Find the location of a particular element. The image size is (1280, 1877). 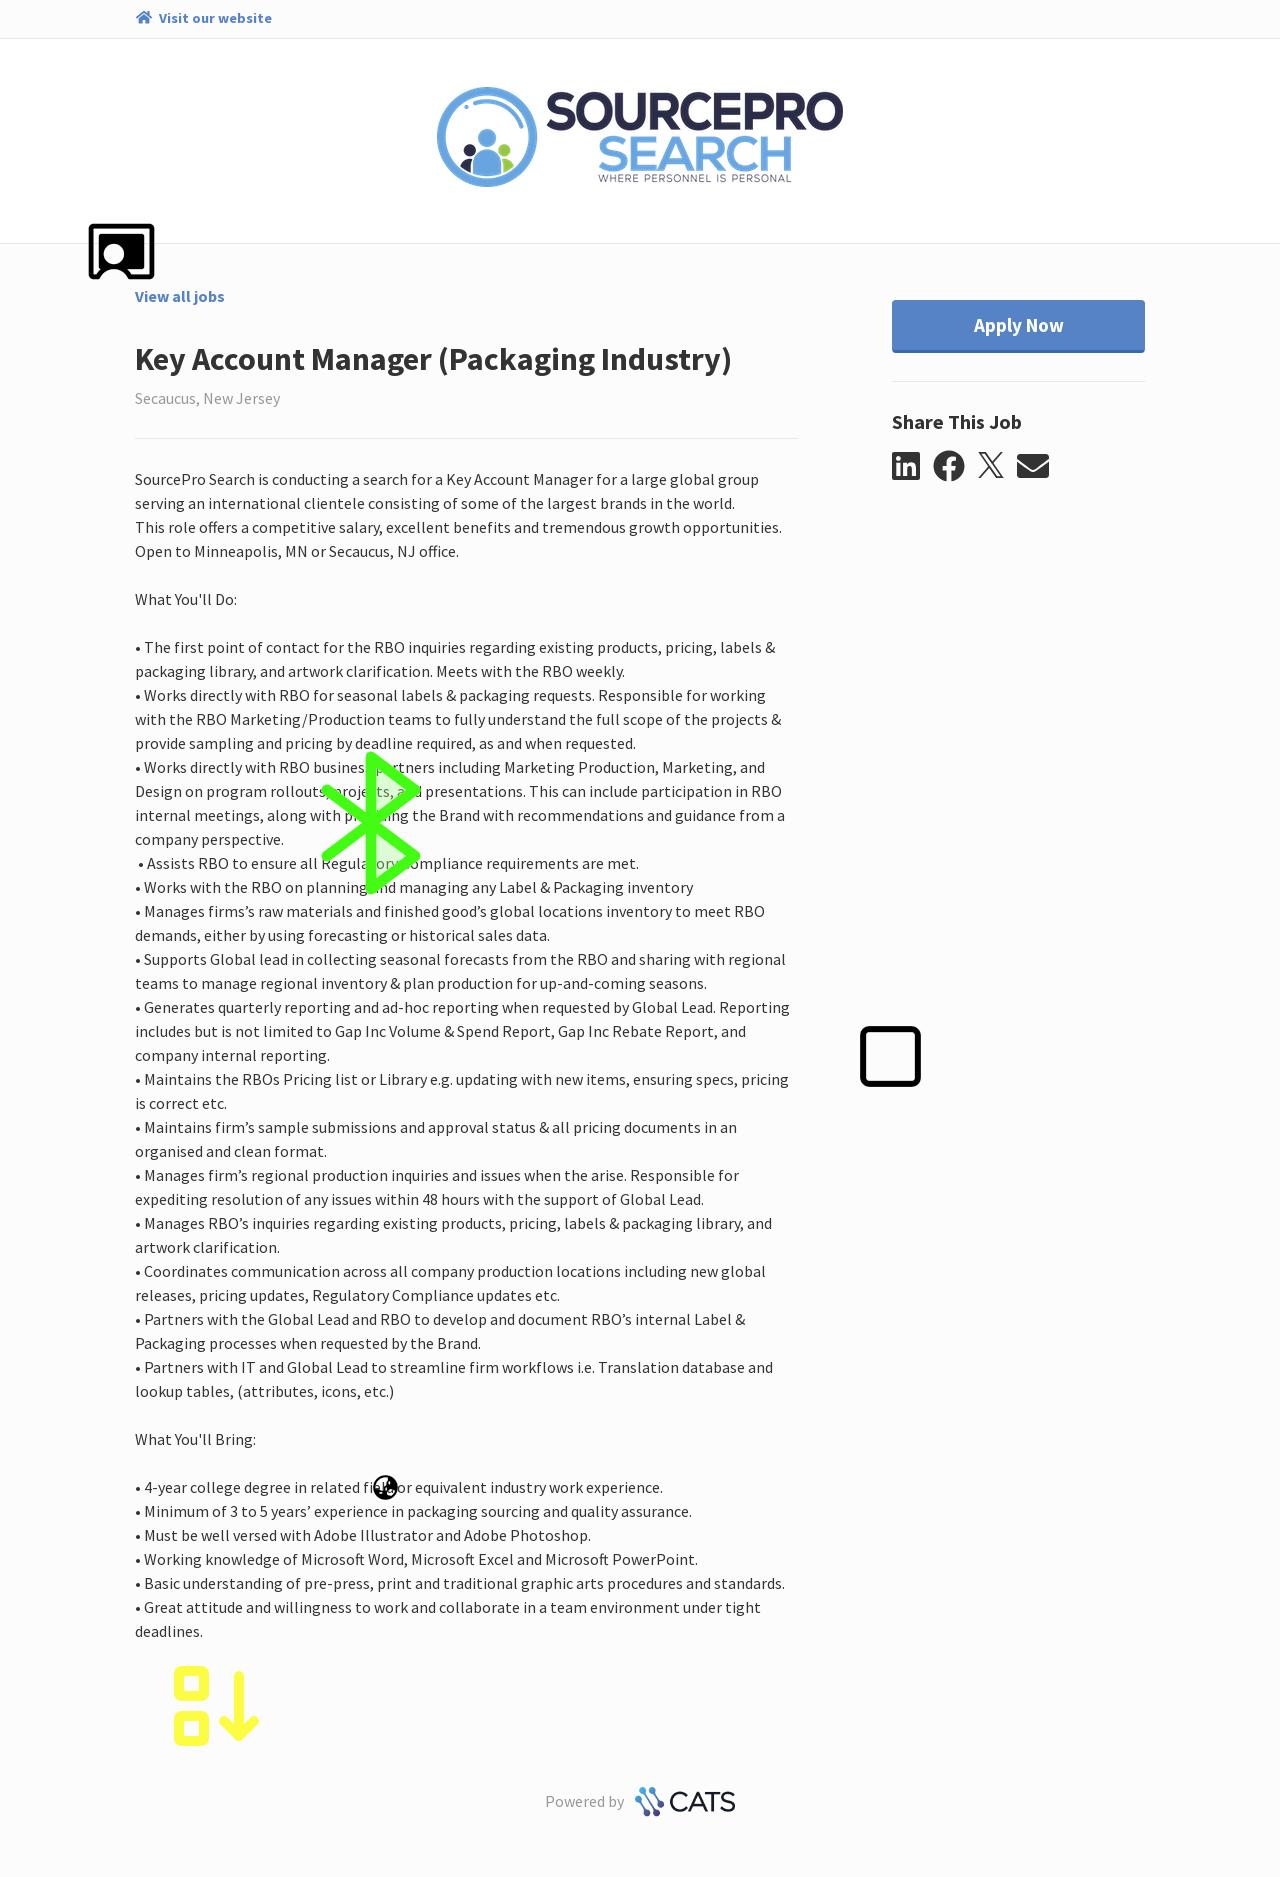

unchecked checkbox or selection state is located at coordinates (890, 1056).